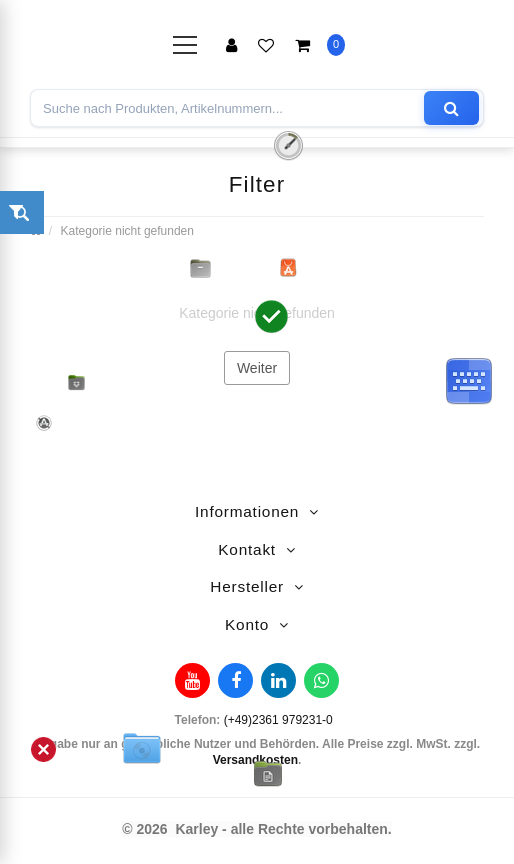 This screenshot has height=864, width=514. What do you see at coordinates (76, 382) in the screenshot?
I see `open dropbox synced folder` at bounding box center [76, 382].